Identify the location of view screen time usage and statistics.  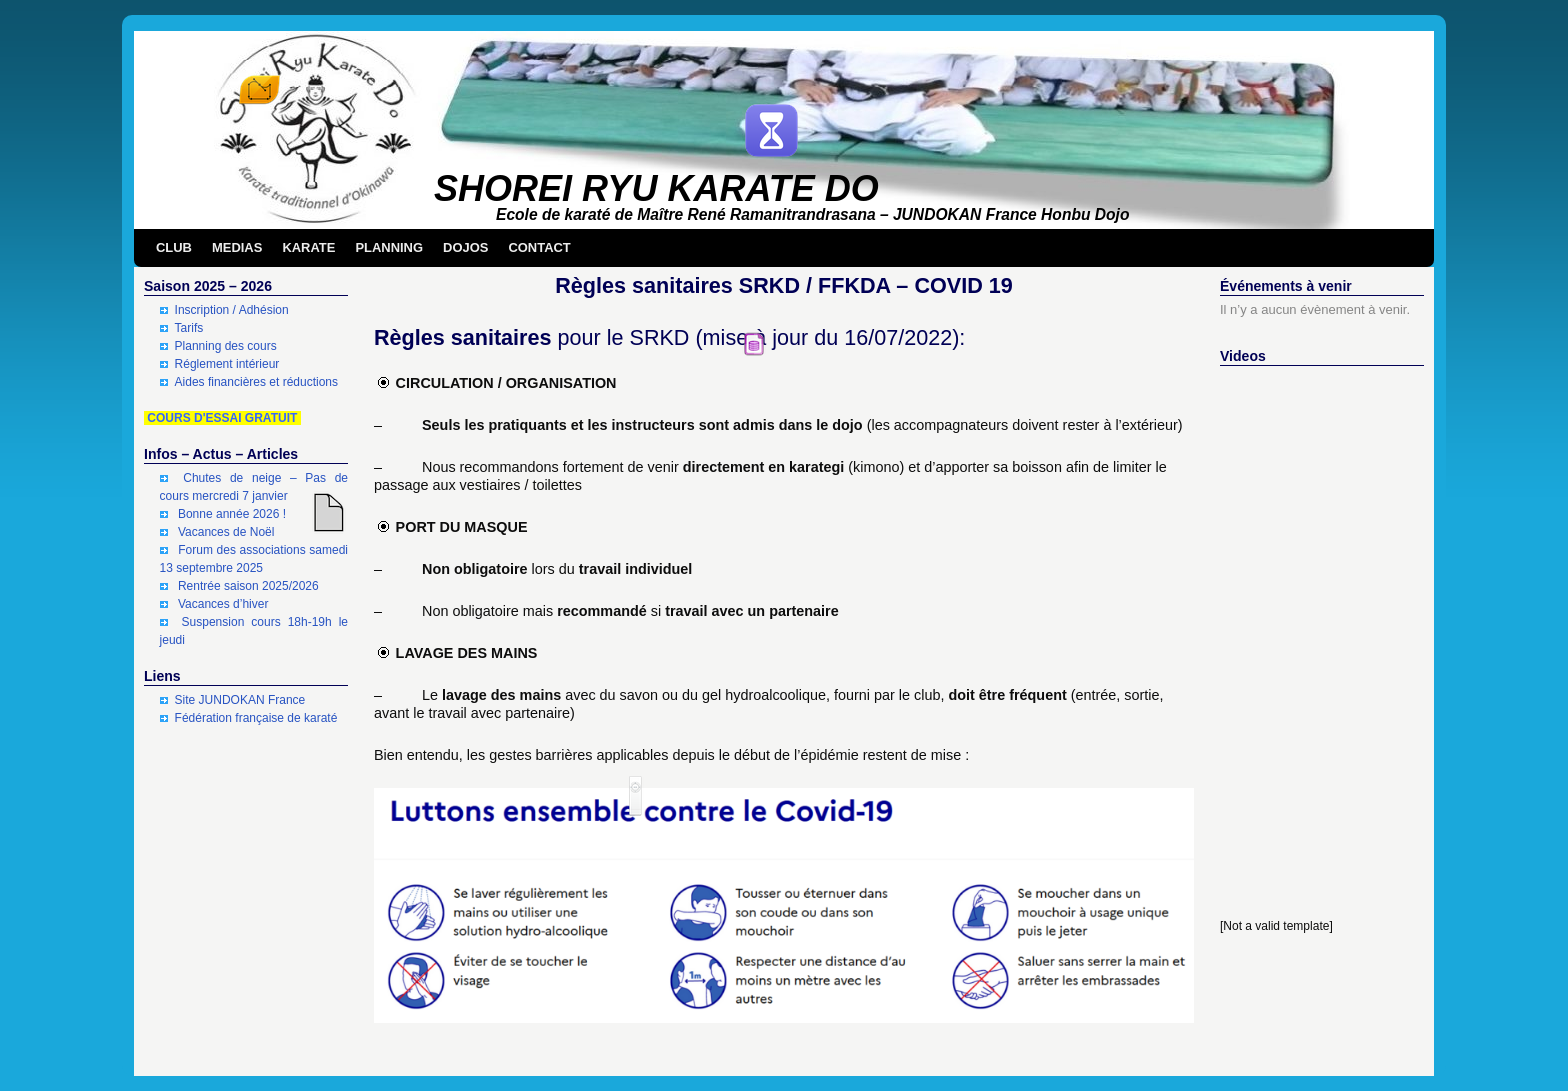
(771, 130).